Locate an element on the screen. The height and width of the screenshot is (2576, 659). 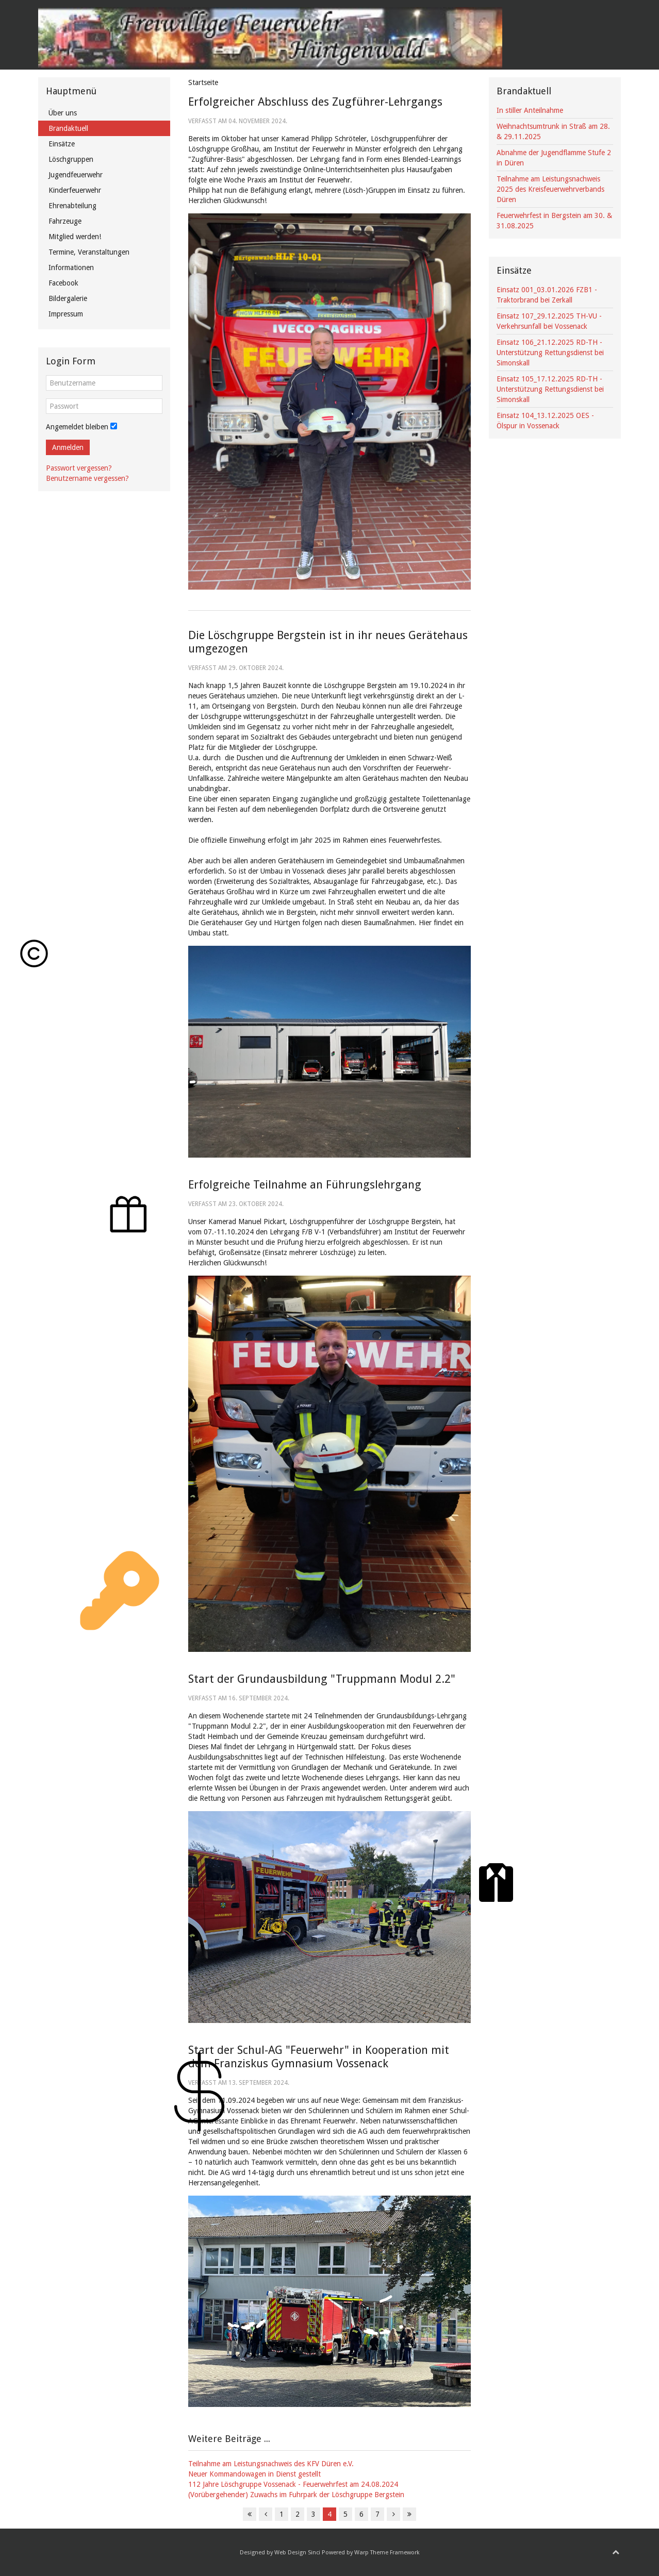
view pricing or payment options is located at coordinates (199, 2092).